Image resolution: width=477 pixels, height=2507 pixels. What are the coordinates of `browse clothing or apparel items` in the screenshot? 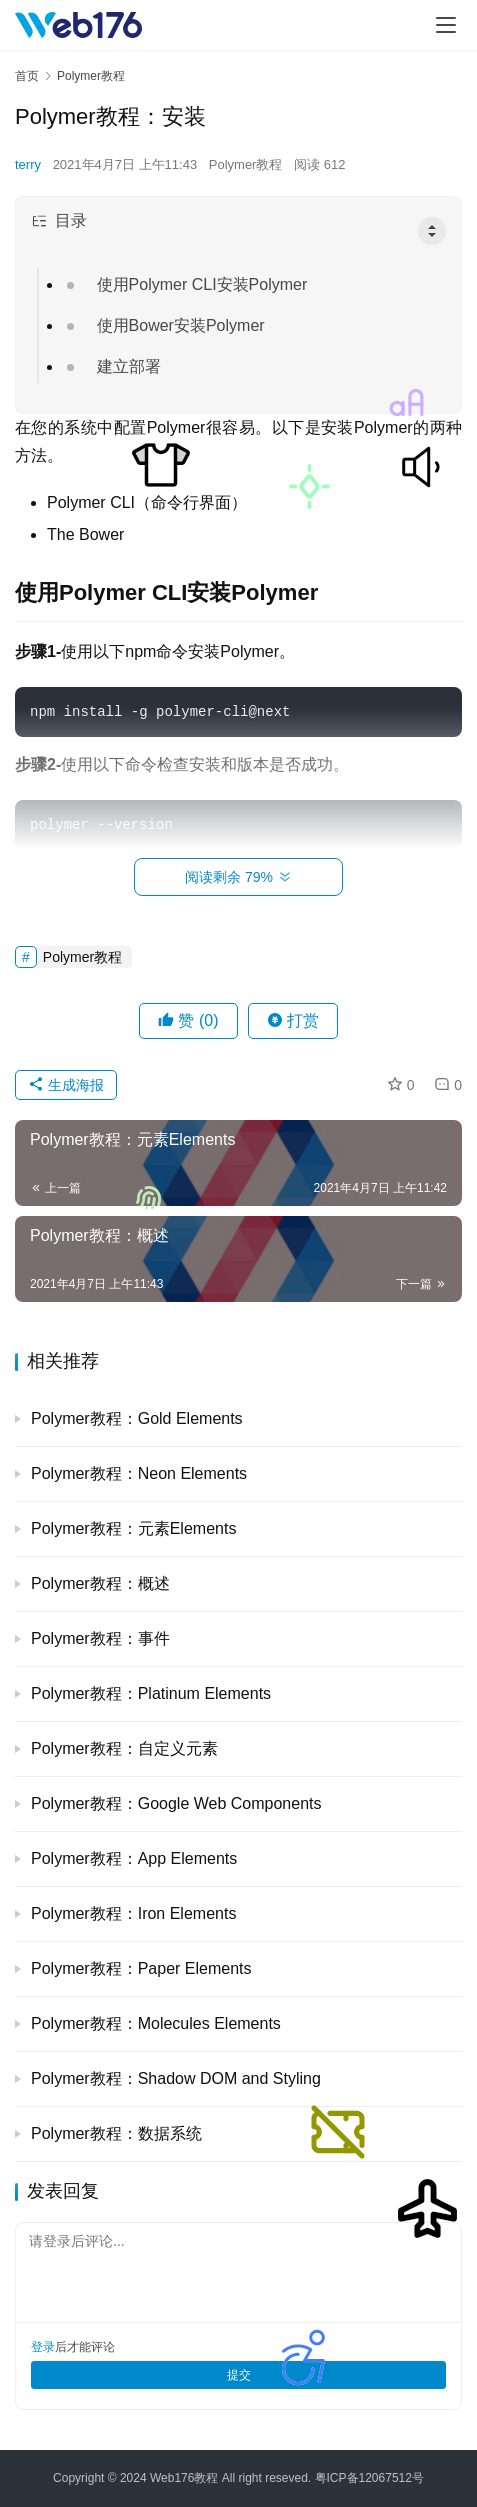 It's located at (161, 465).